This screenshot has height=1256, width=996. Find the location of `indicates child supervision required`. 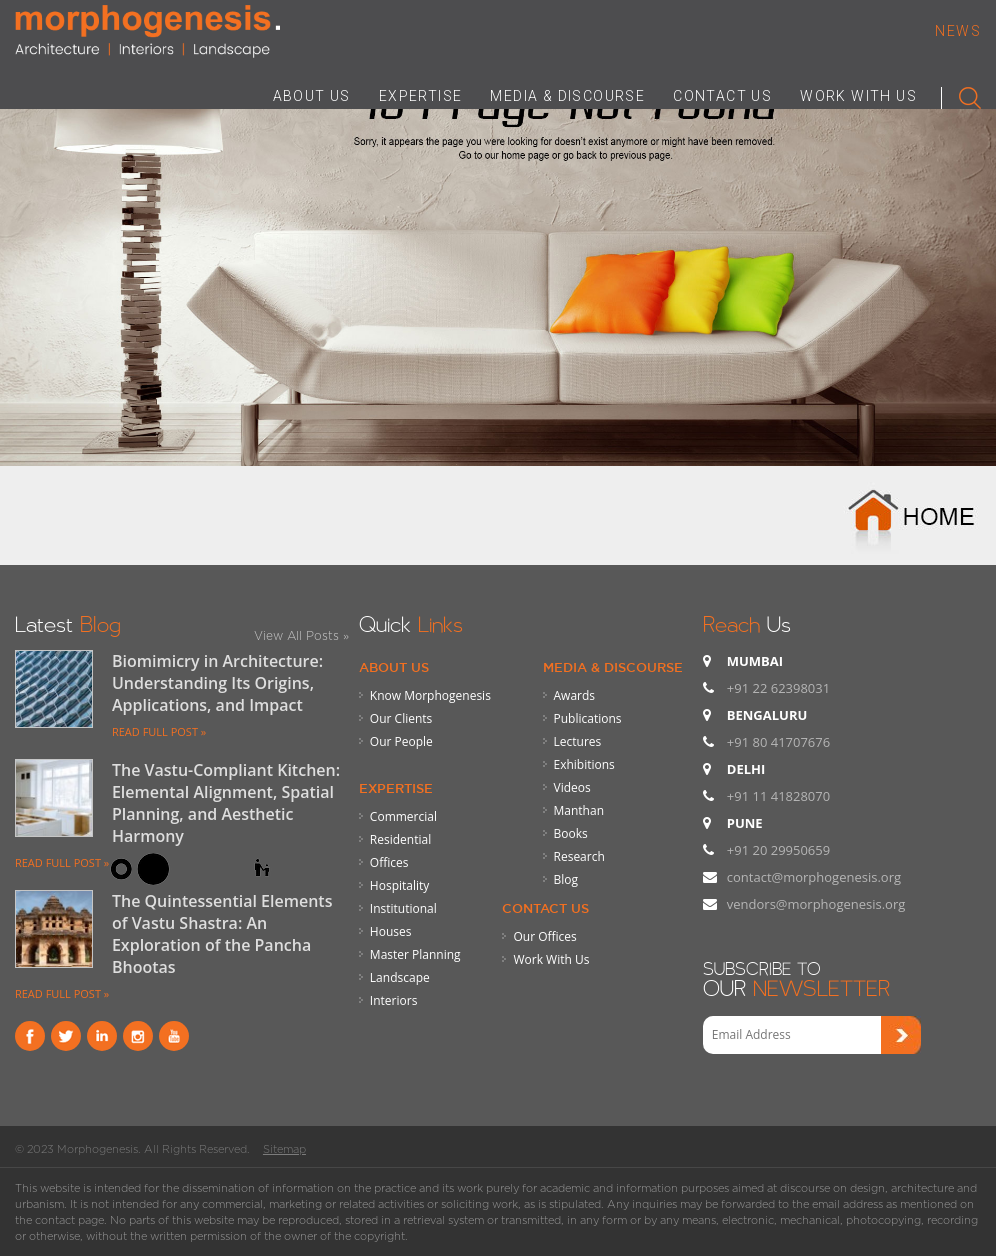

indicates child supervision required is located at coordinates (262, 867).